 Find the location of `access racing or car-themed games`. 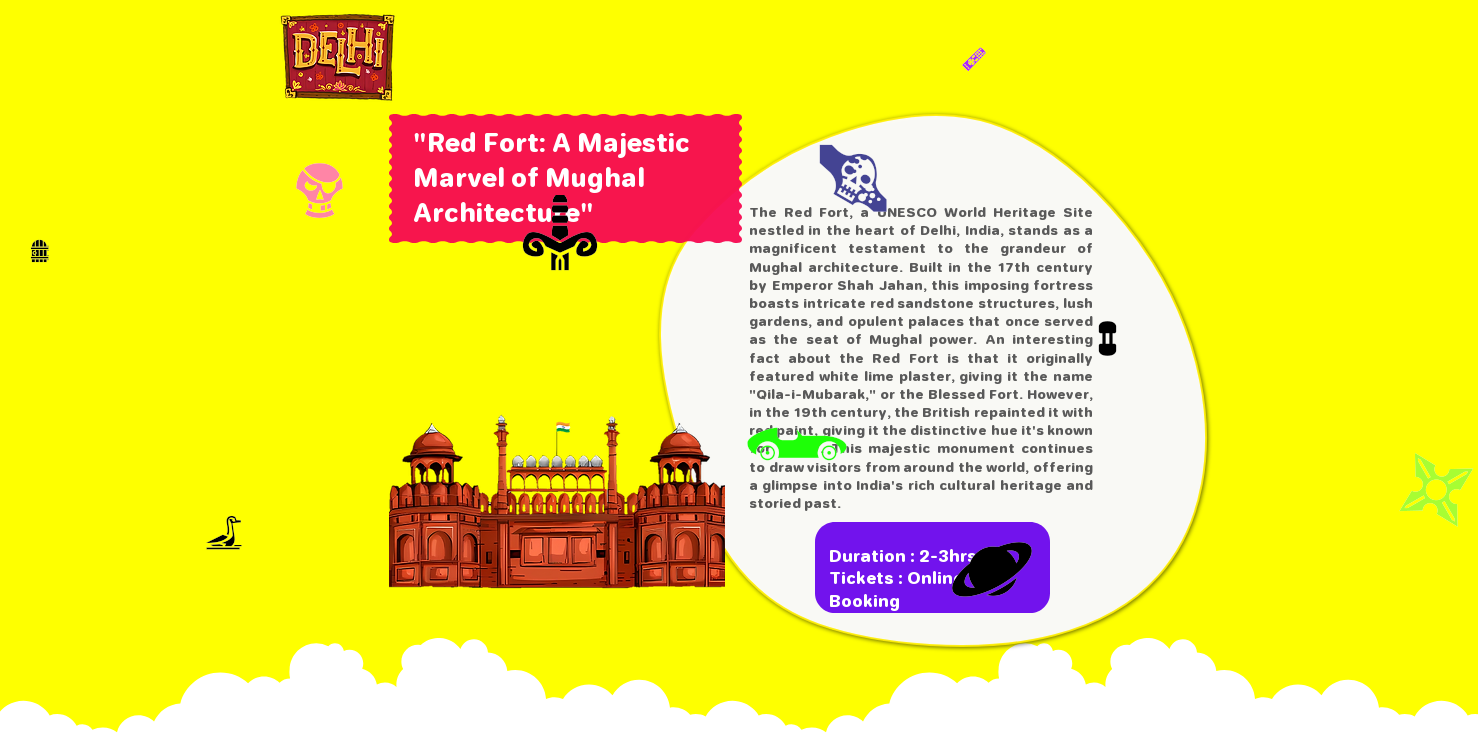

access racing or car-themed games is located at coordinates (797, 444).